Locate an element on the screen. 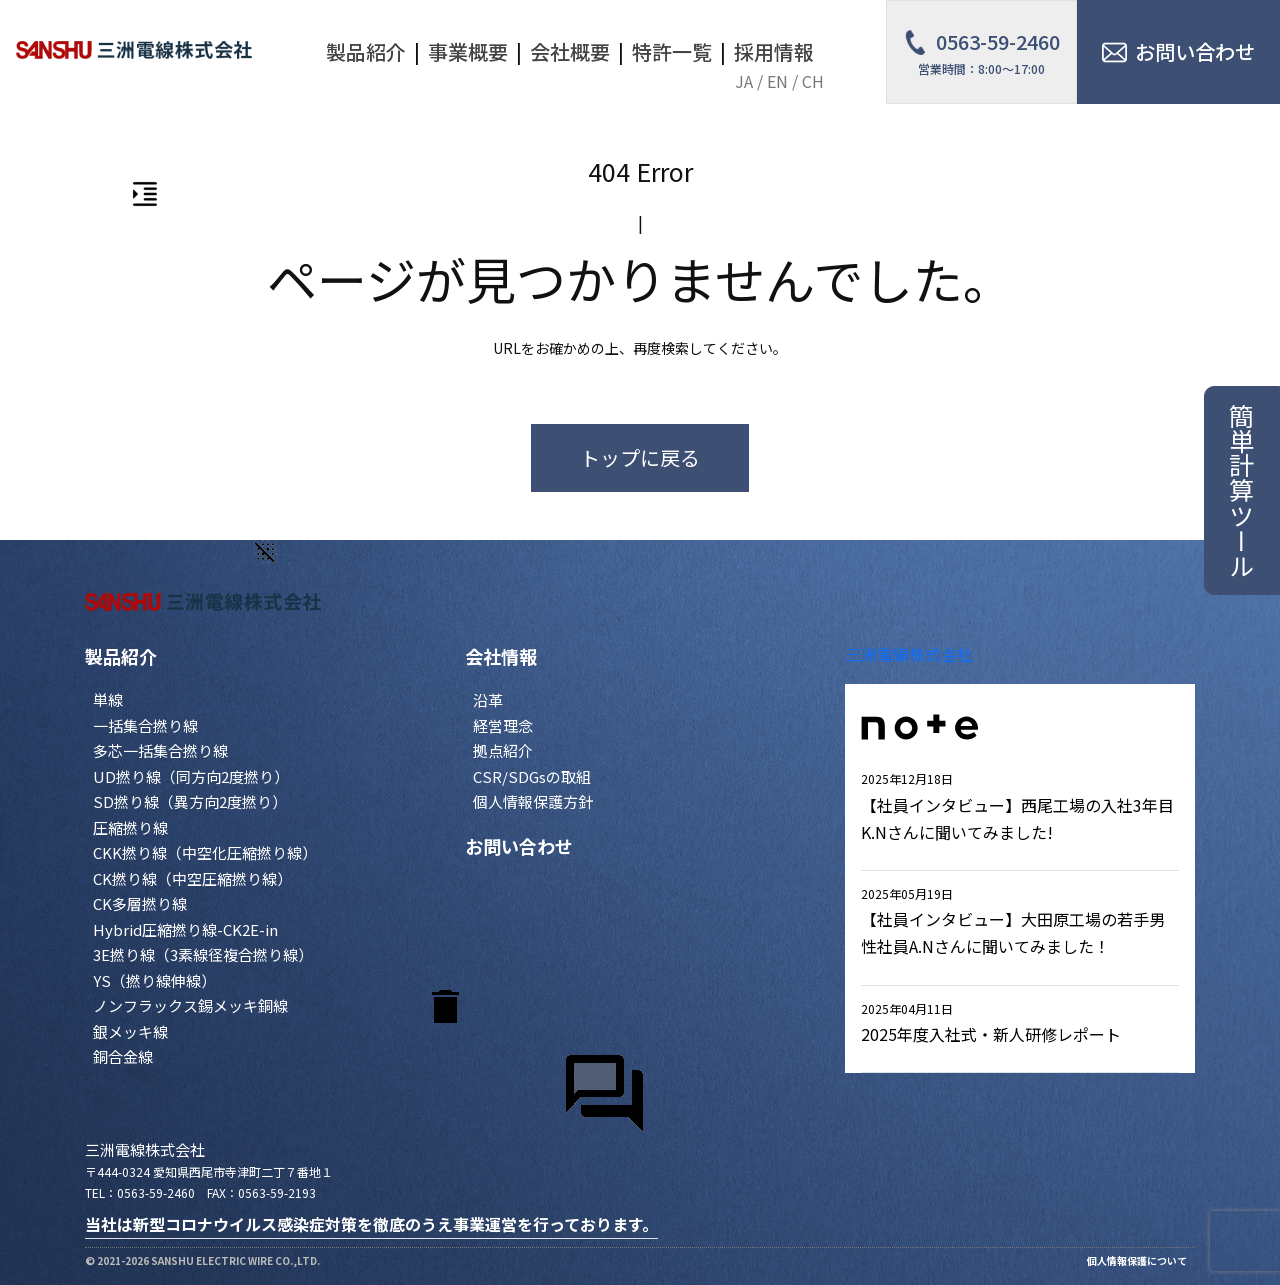 This screenshot has height=1285, width=1280. open messages or chat is located at coordinates (604, 1093).